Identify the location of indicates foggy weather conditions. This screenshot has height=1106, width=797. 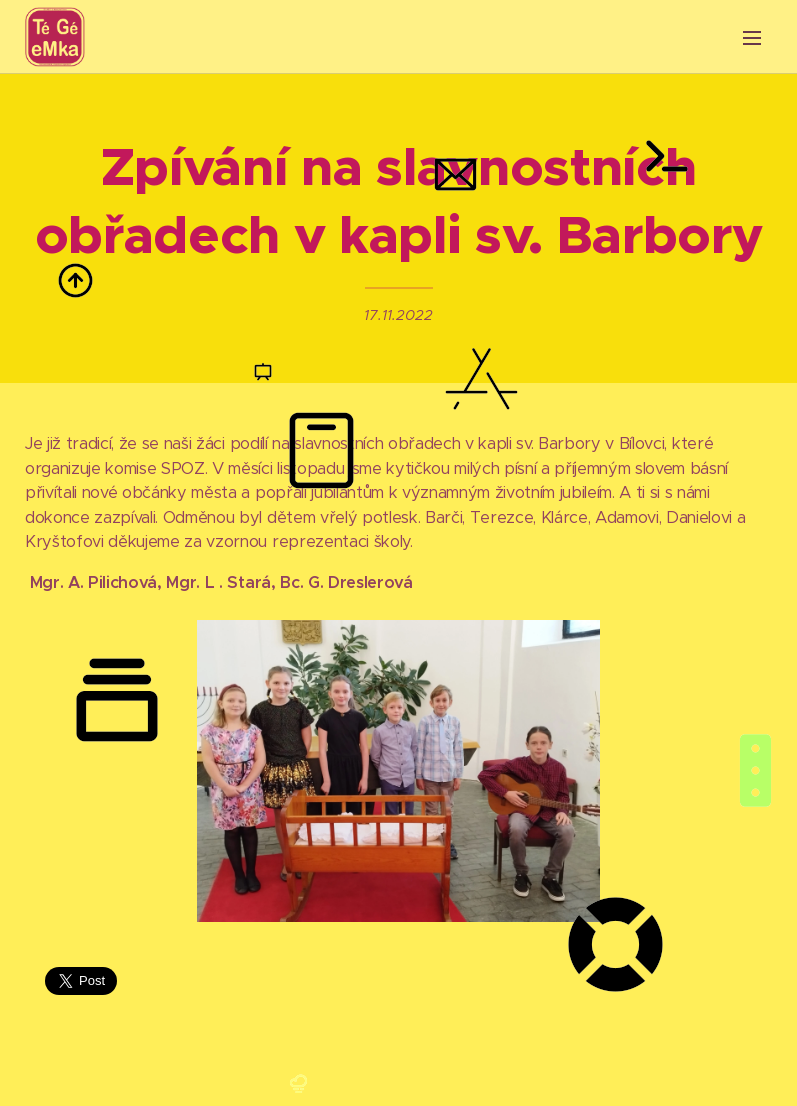
(298, 1083).